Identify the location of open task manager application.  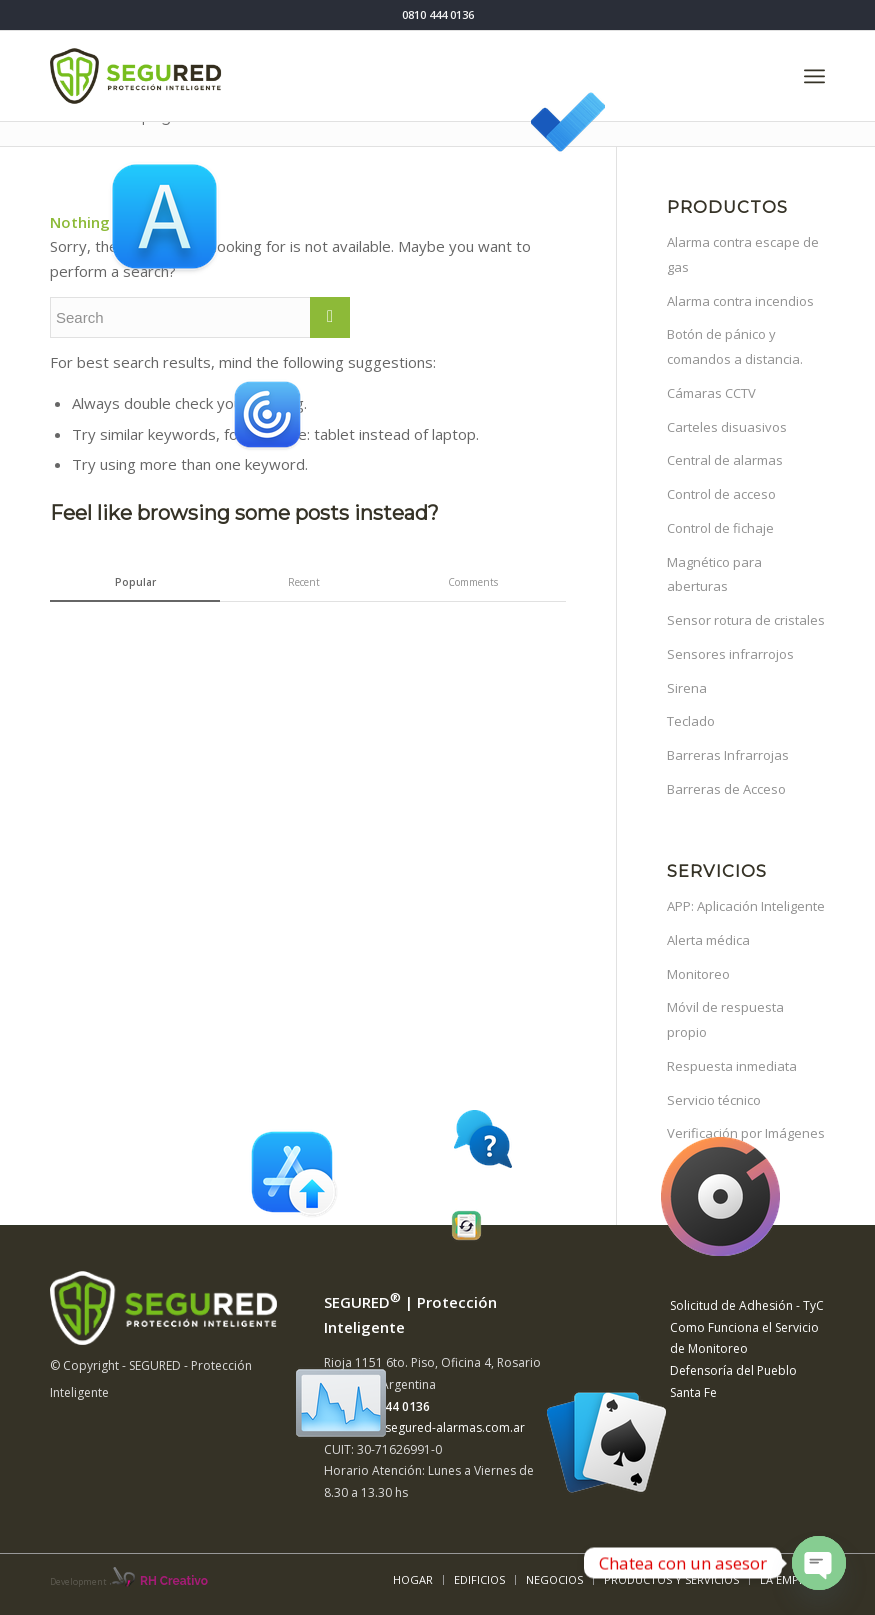
(341, 1403).